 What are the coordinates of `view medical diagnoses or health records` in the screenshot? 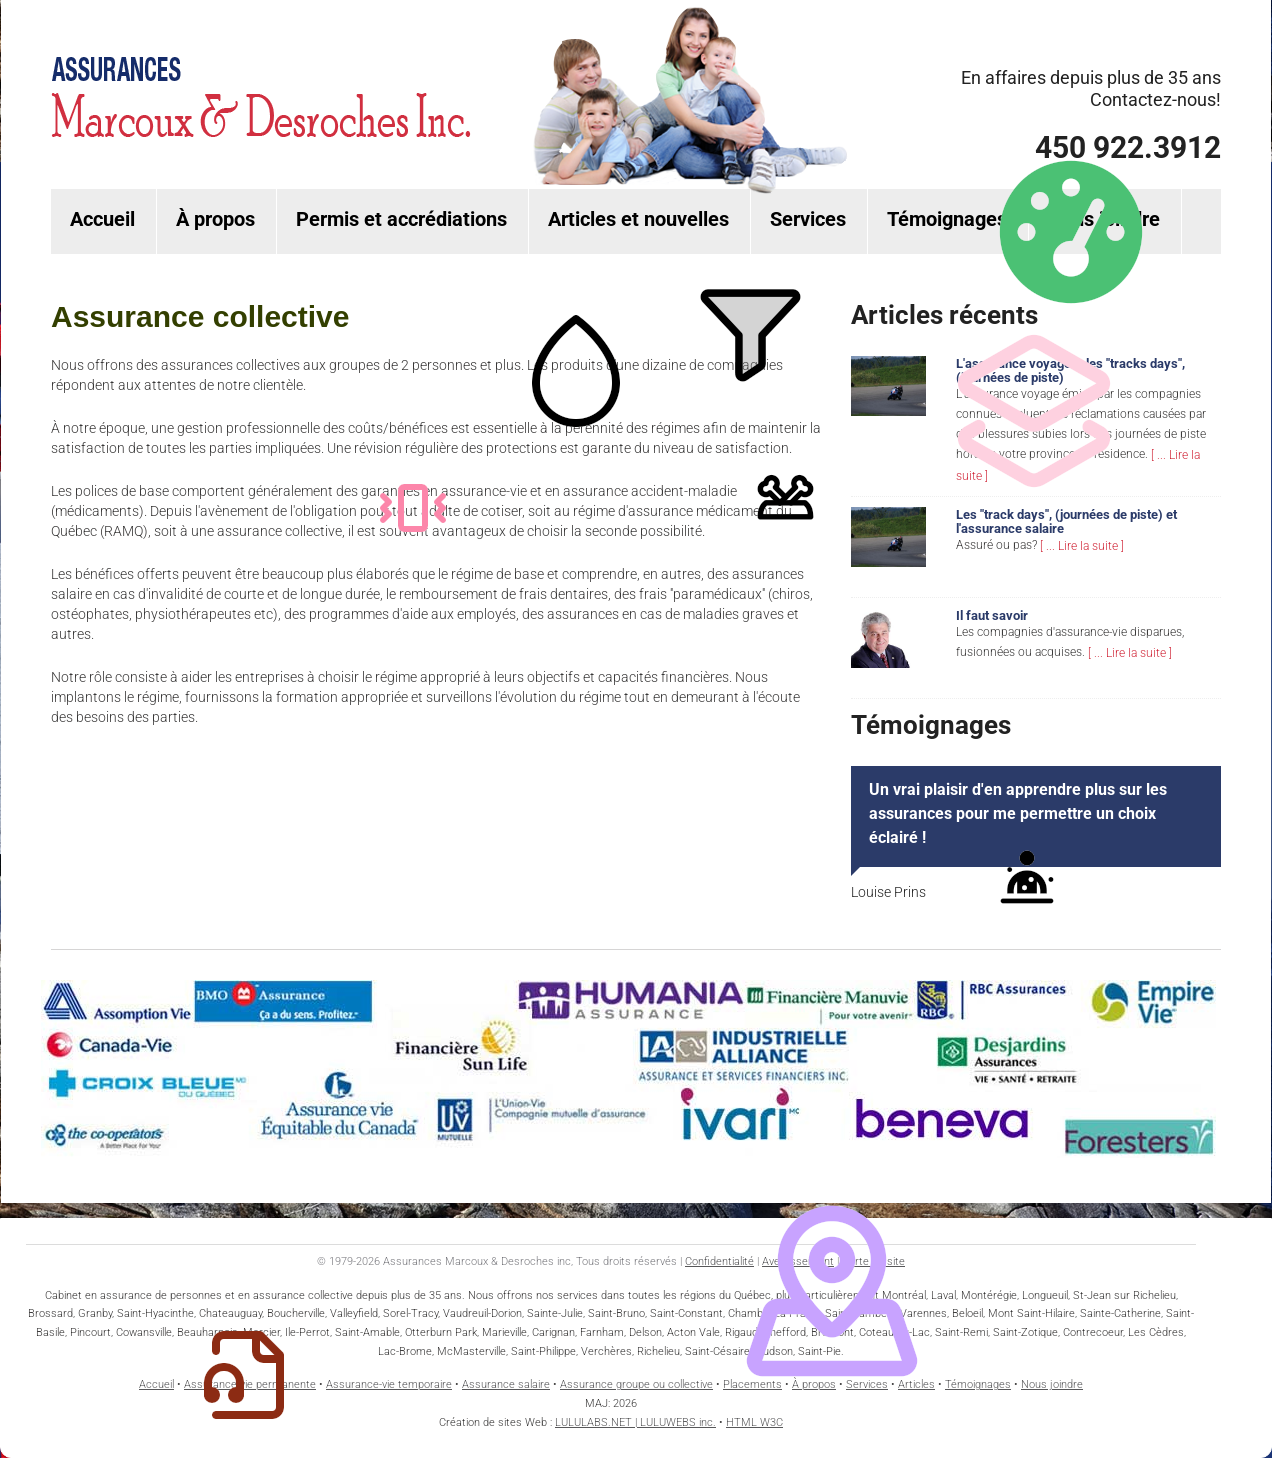 It's located at (1027, 877).